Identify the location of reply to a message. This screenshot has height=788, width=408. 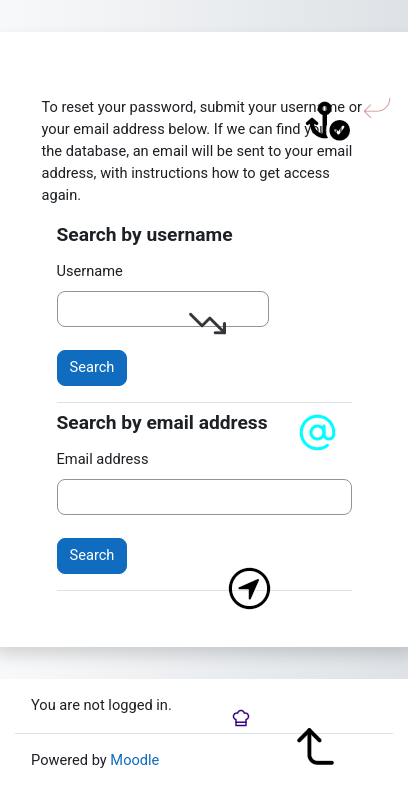
(377, 108).